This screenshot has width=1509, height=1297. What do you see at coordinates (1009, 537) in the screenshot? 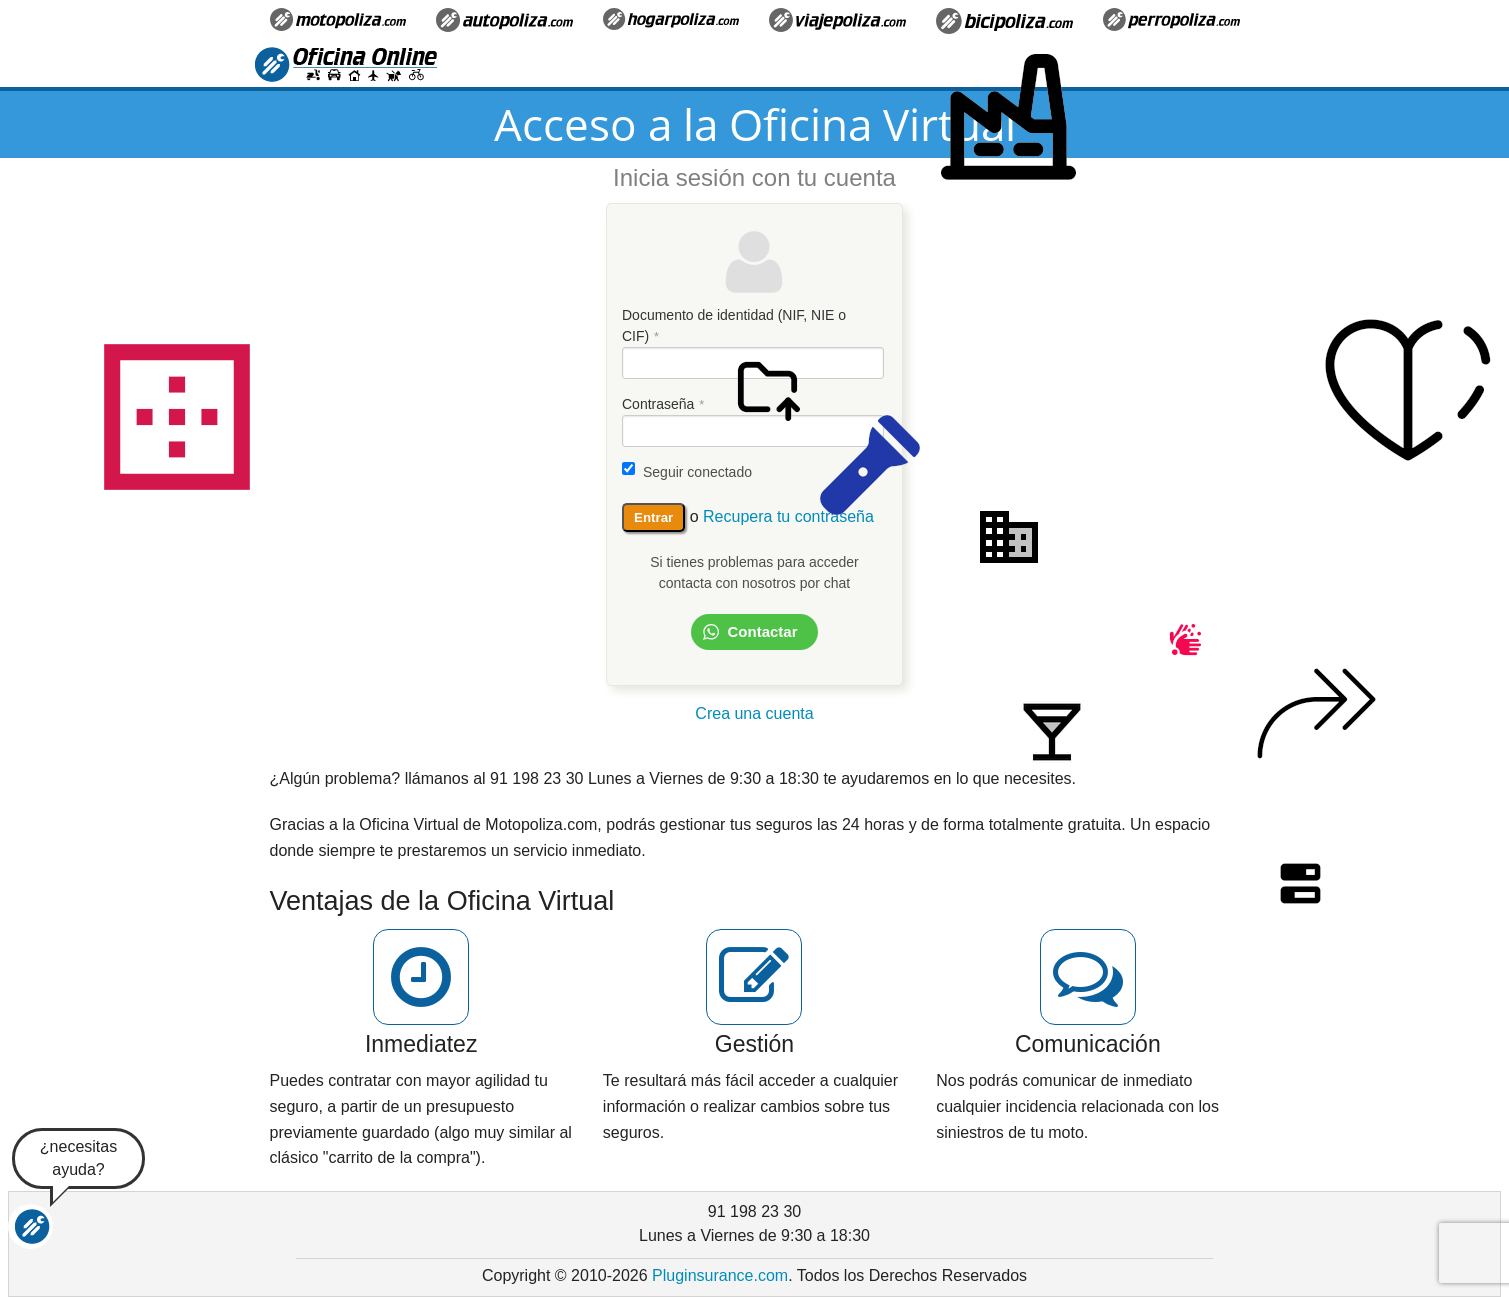
I see `view business contact information` at bounding box center [1009, 537].